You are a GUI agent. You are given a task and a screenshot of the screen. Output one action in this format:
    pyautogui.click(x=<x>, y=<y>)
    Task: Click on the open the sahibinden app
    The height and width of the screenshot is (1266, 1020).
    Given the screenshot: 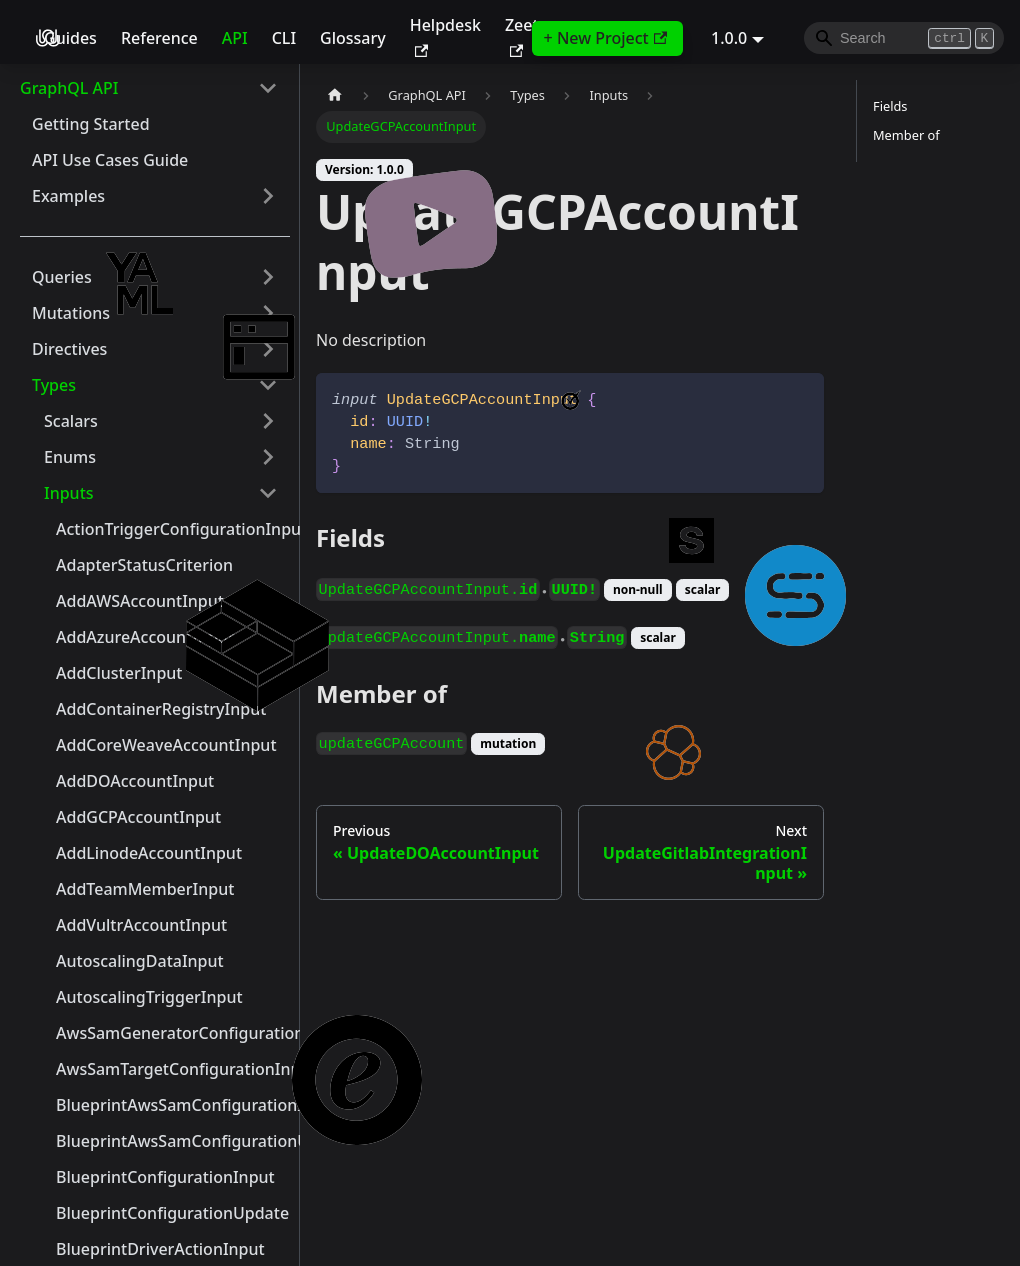 What is the action you would take?
    pyautogui.click(x=691, y=540)
    